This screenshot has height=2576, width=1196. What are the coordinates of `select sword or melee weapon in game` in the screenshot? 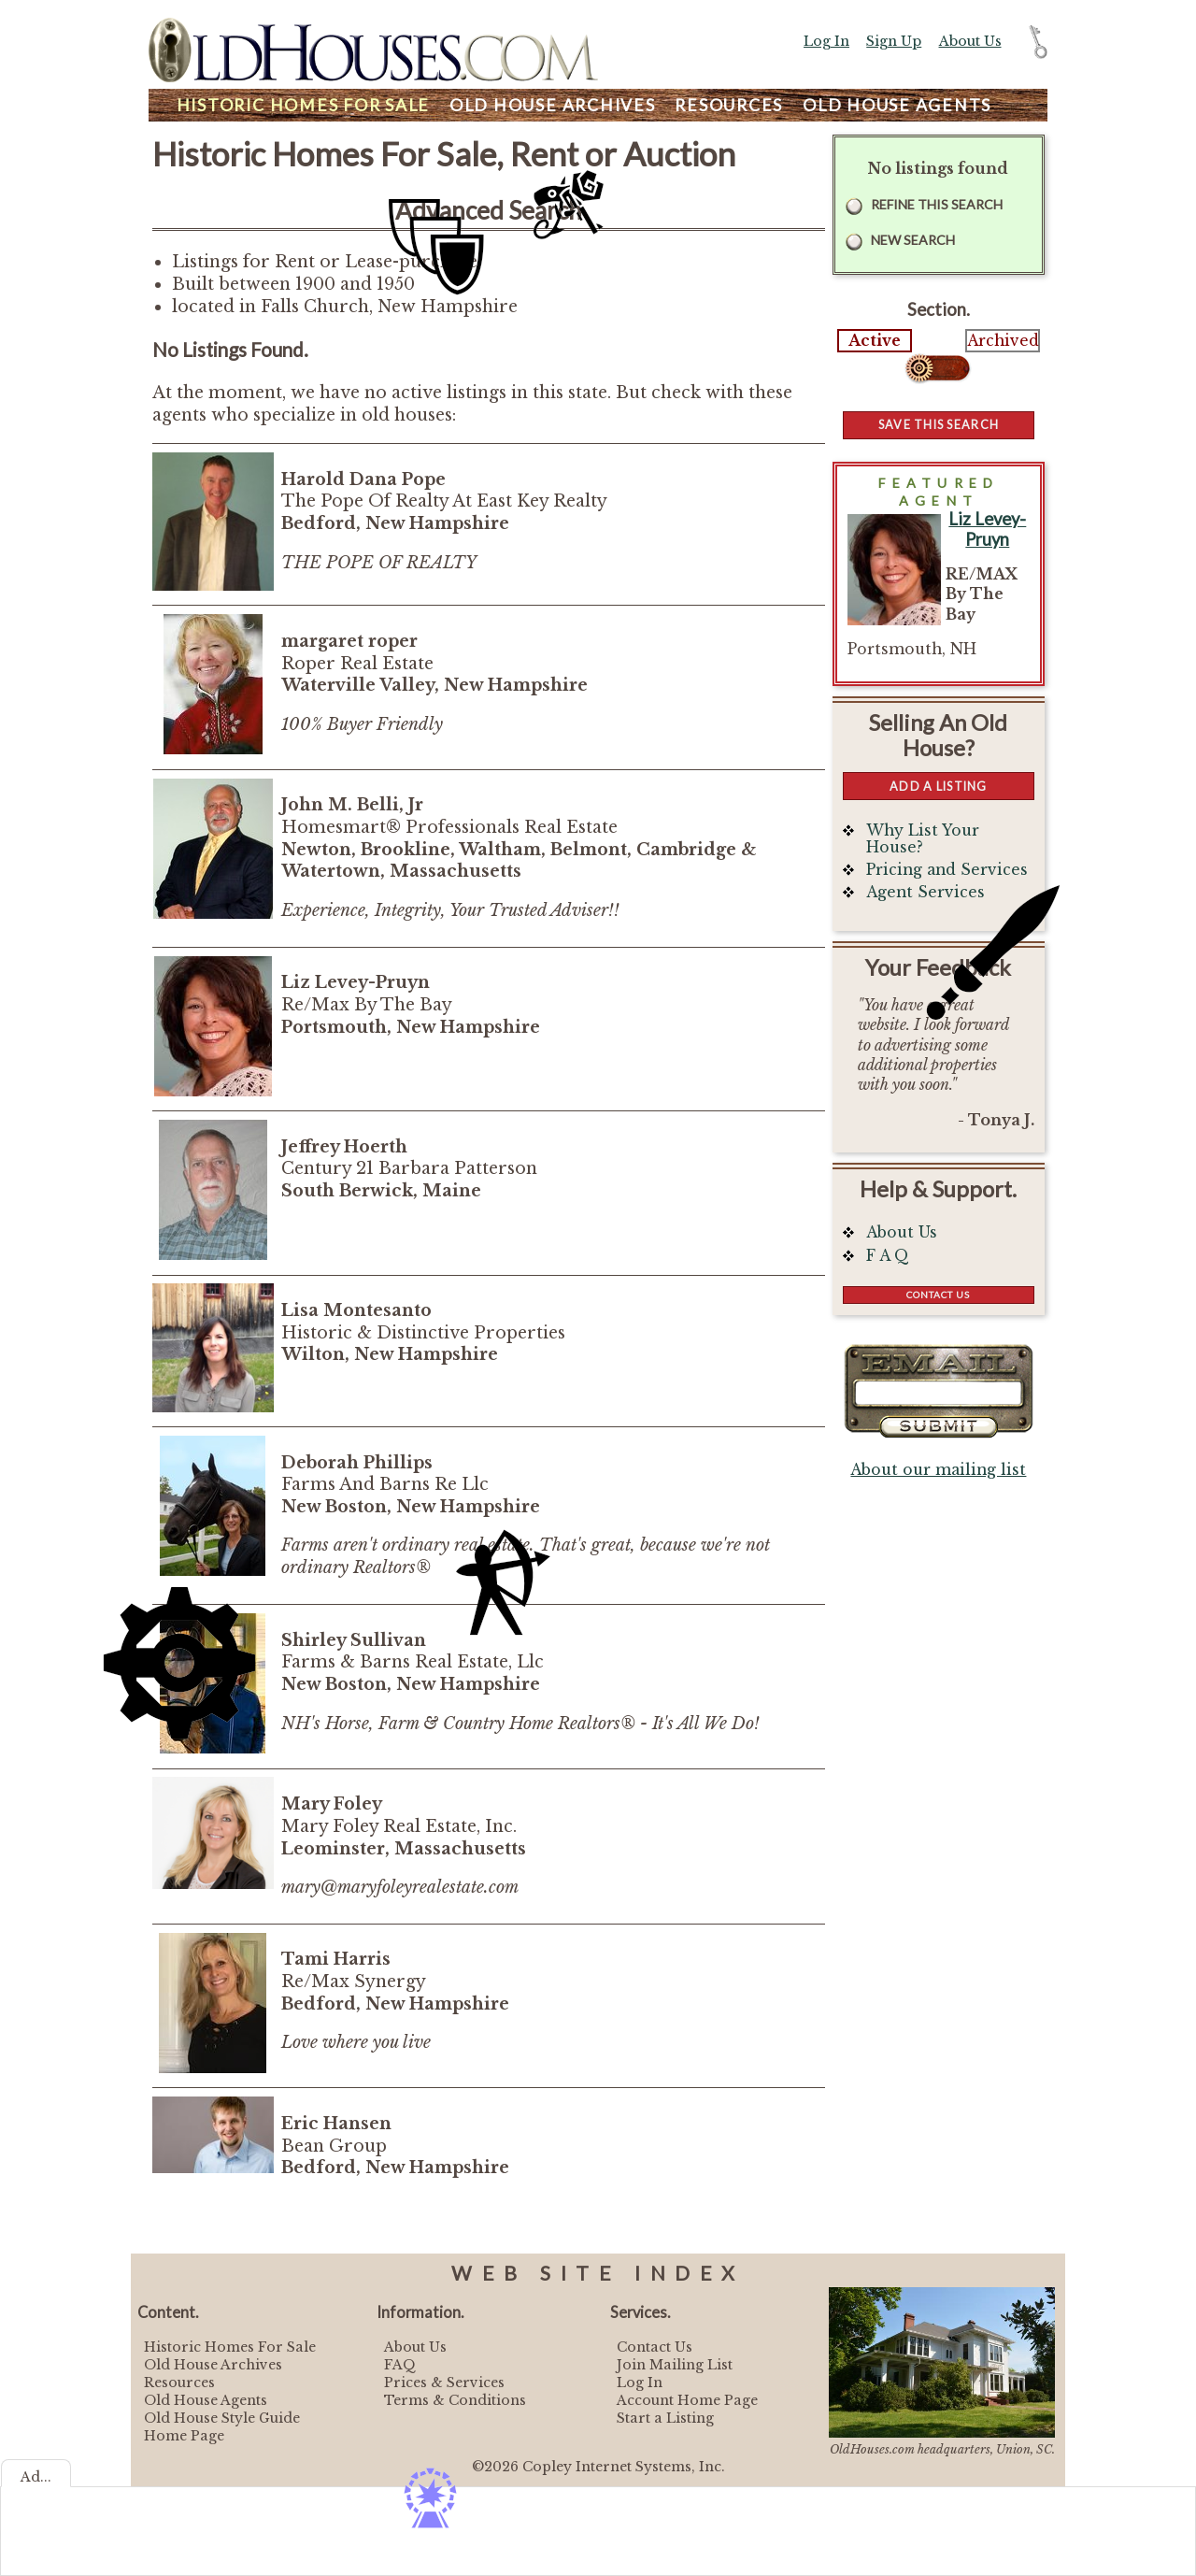 It's located at (993, 952).